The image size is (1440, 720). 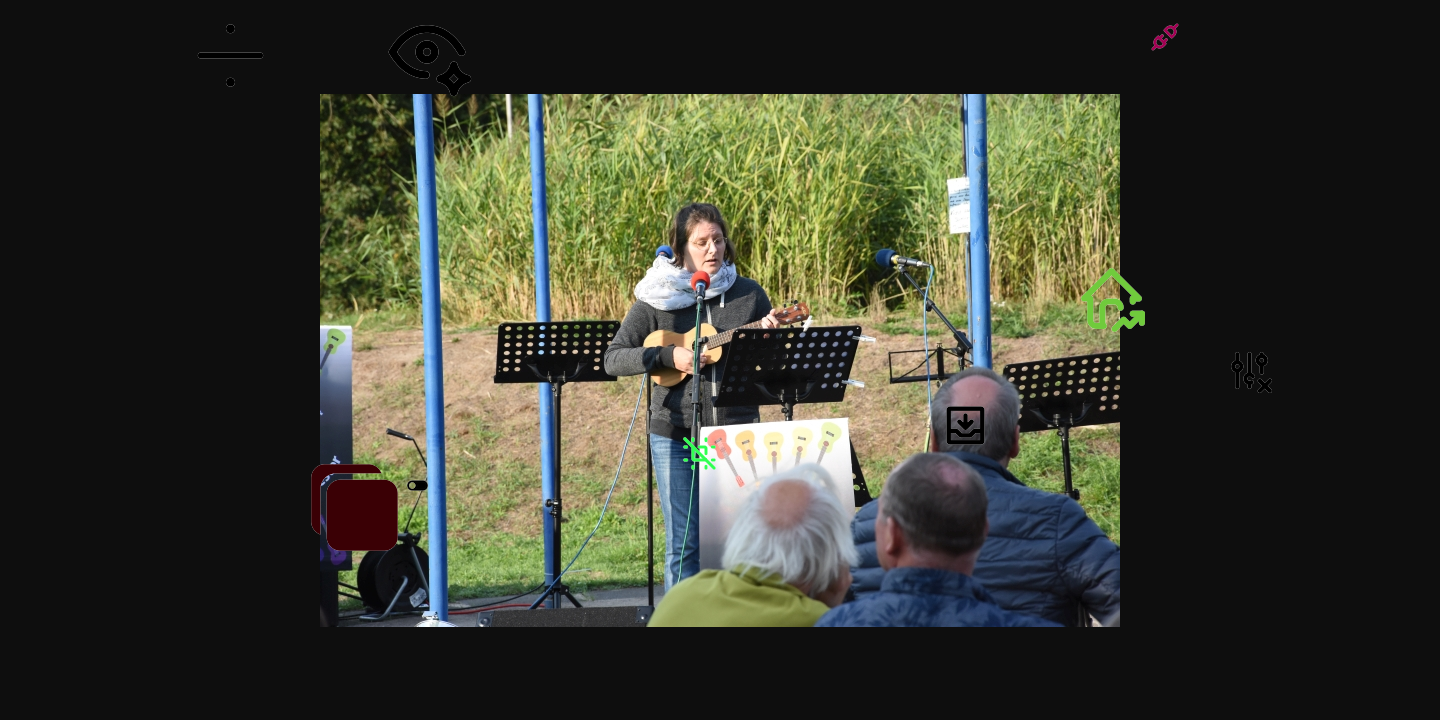 I want to click on perform a division calculation, so click(x=230, y=55).